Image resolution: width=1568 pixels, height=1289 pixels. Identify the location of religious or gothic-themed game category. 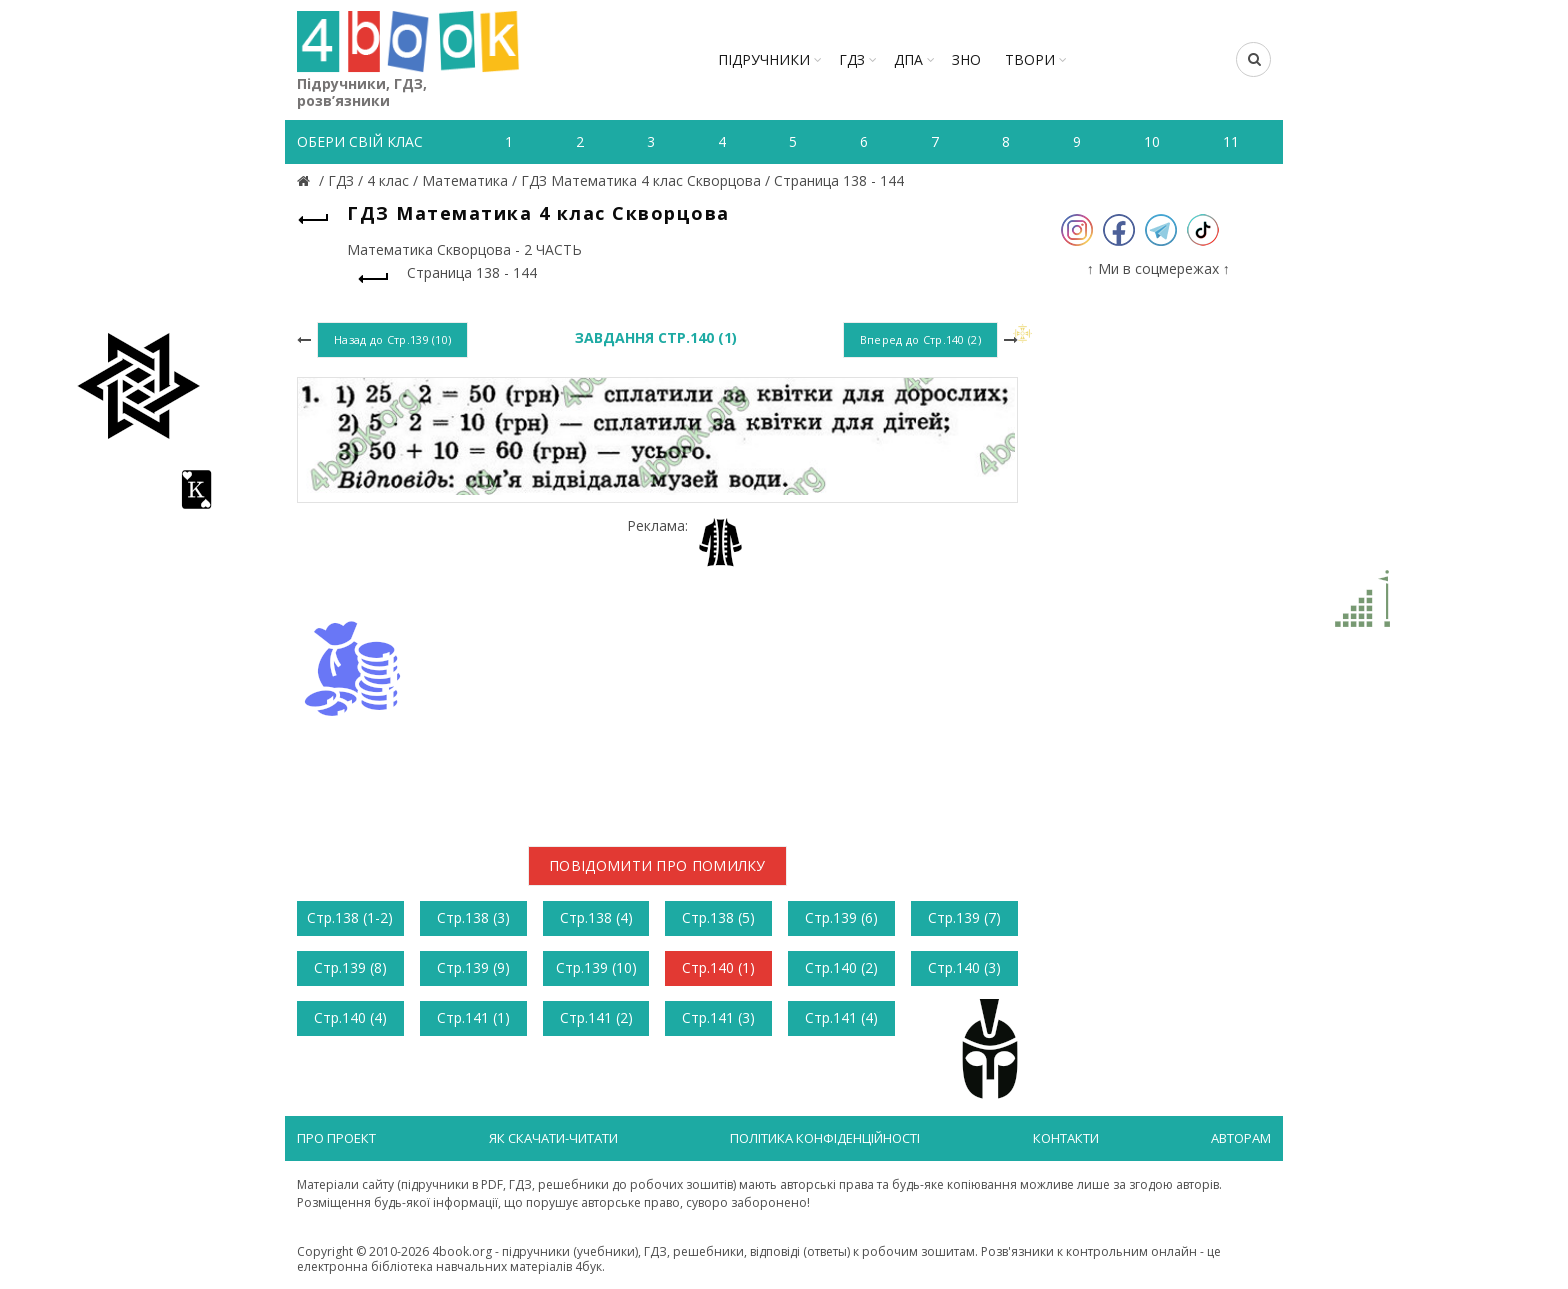
(1022, 333).